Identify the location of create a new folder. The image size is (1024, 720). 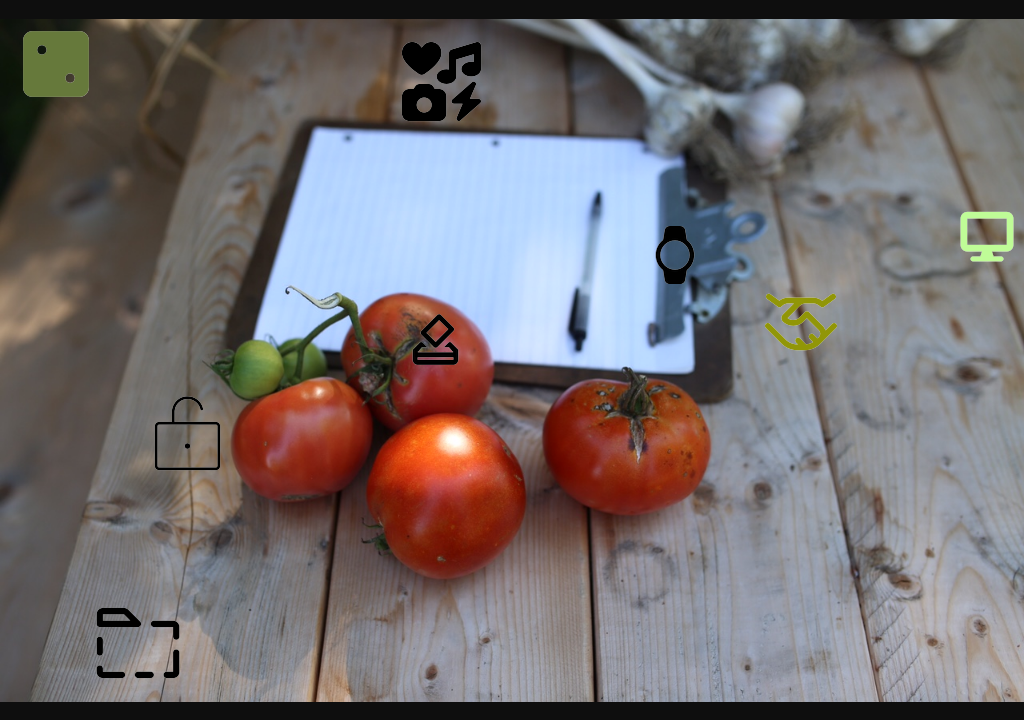
(138, 643).